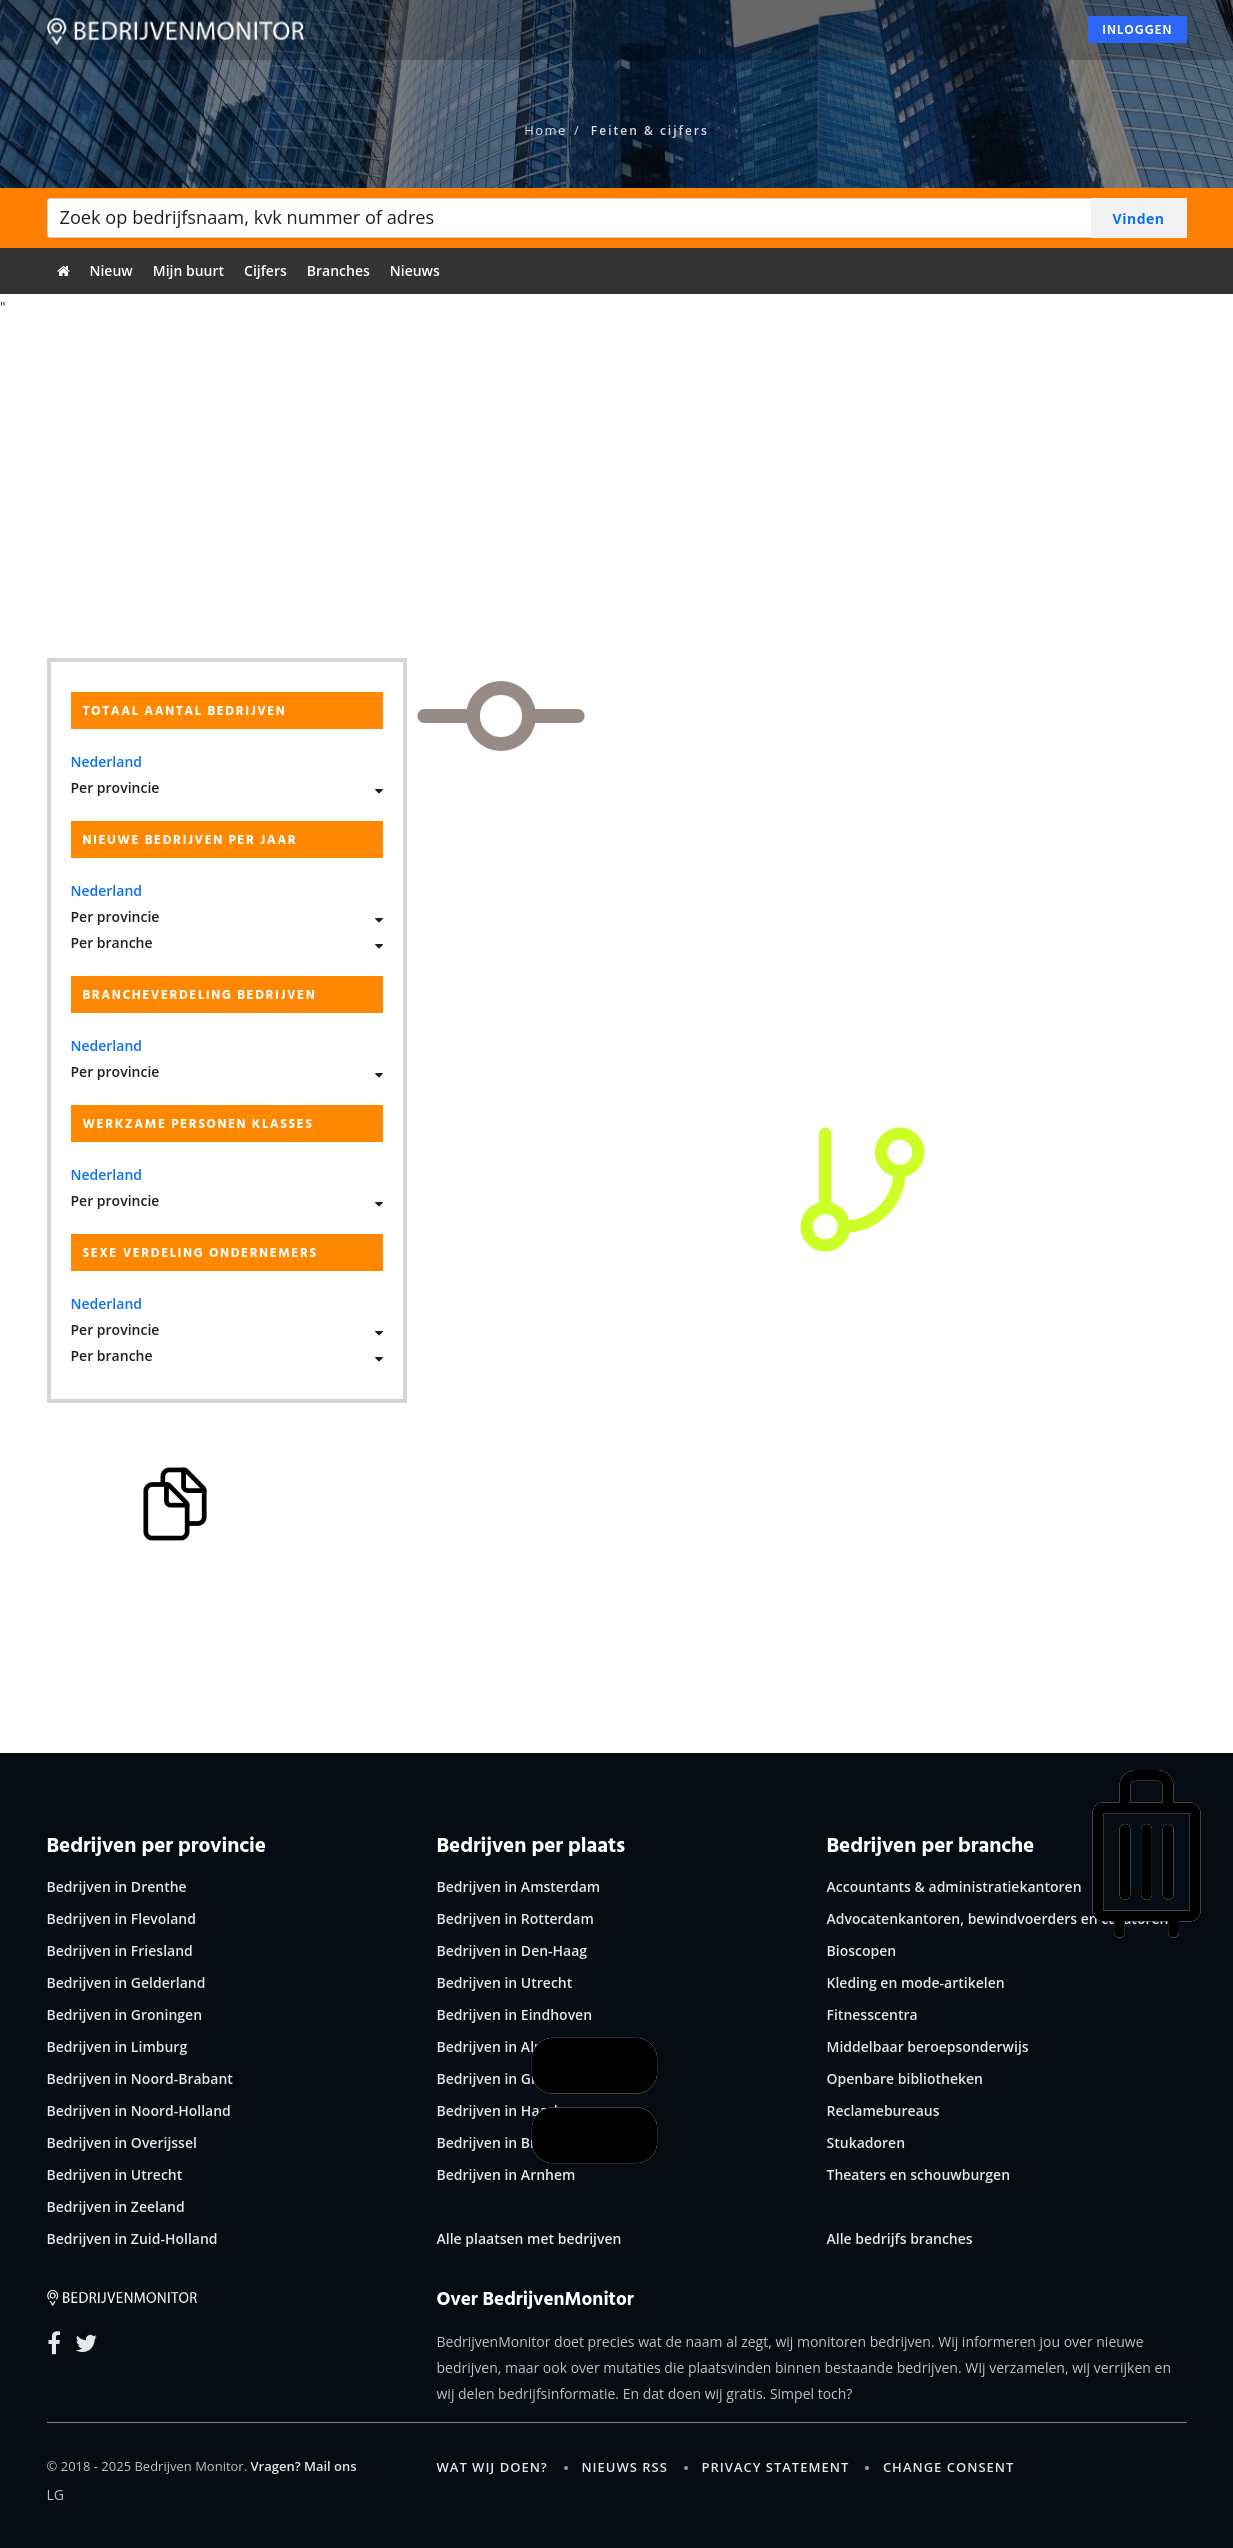  What do you see at coordinates (862, 1189) in the screenshot?
I see `view repository branches` at bounding box center [862, 1189].